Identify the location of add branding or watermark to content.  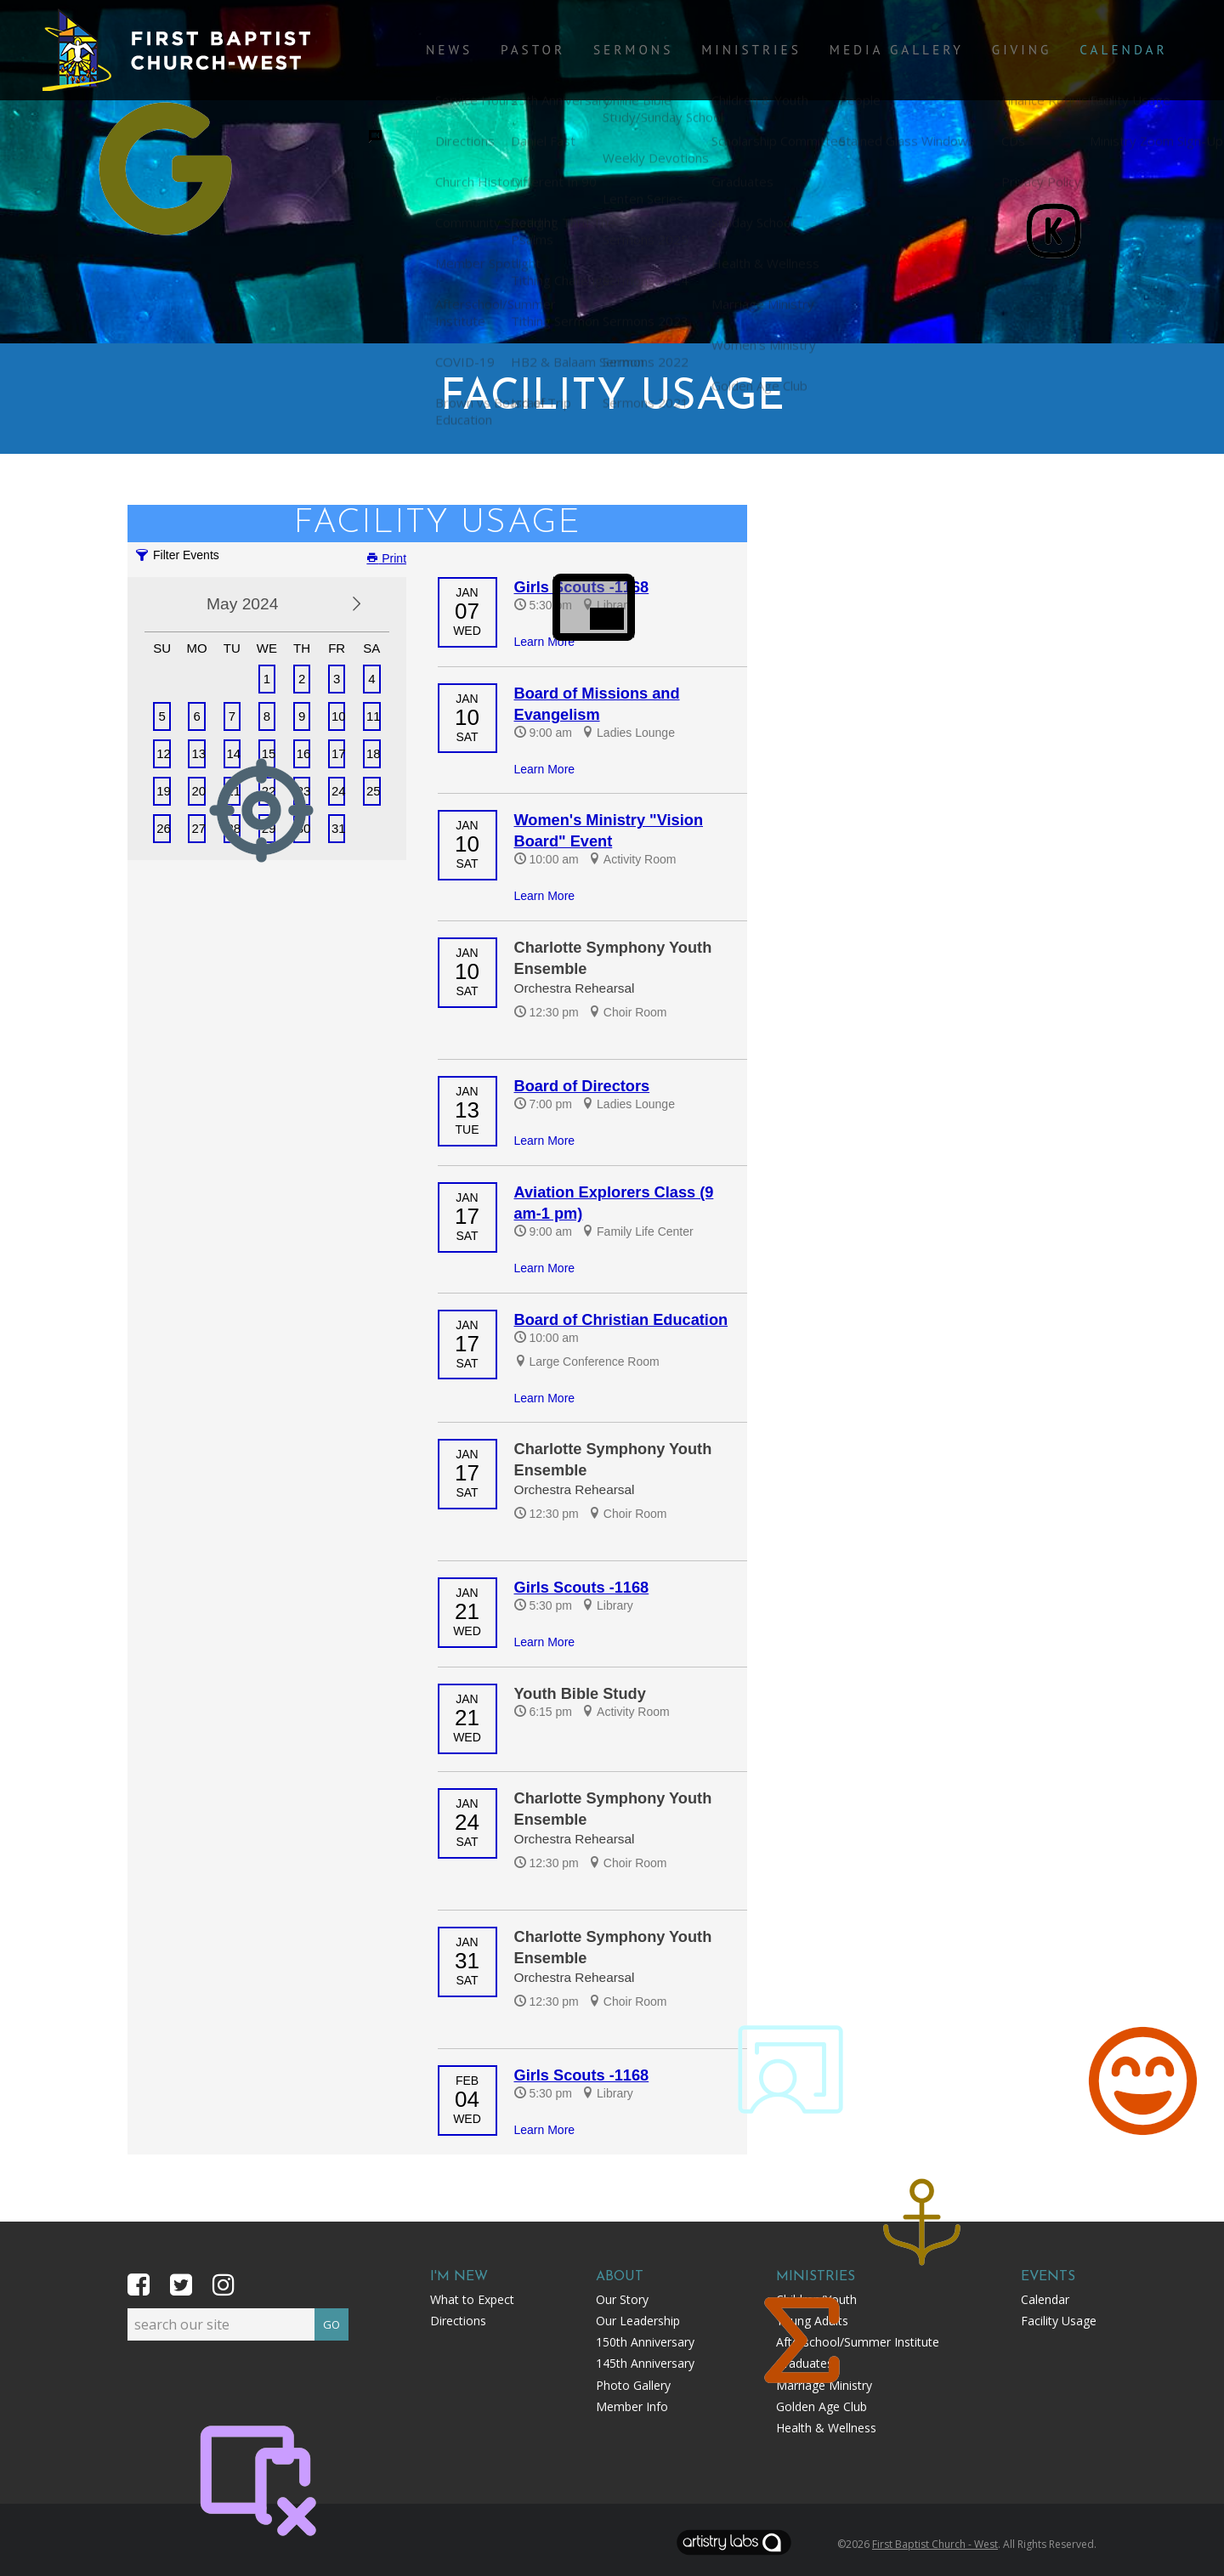
(593, 607).